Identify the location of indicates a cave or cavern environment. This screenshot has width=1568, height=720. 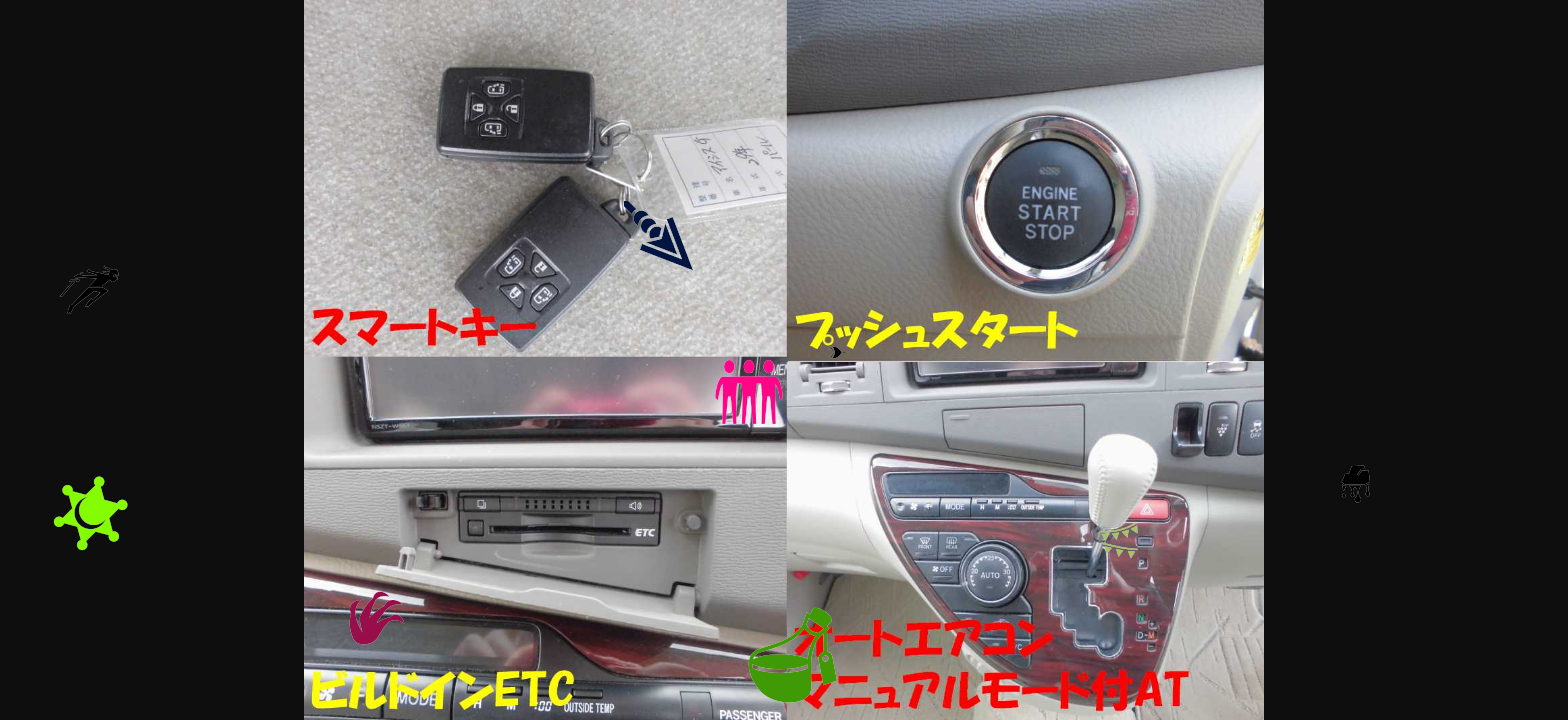
(1357, 484).